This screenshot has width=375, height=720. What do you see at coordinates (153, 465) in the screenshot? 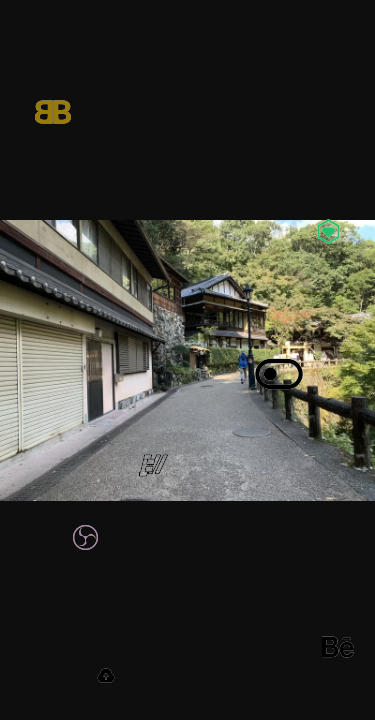
I see `eclipse jetty web server logo` at bounding box center [153, 465].